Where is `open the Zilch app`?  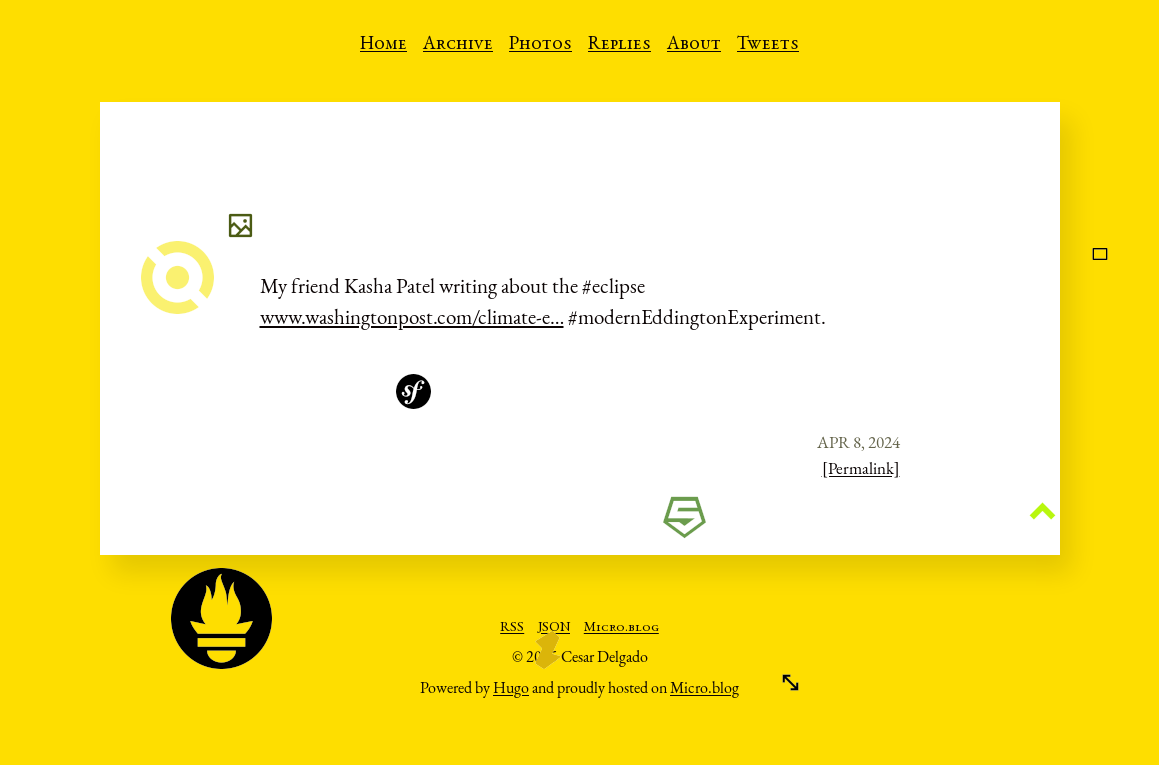 open the Zilch app is located at coordinates (548, 650).